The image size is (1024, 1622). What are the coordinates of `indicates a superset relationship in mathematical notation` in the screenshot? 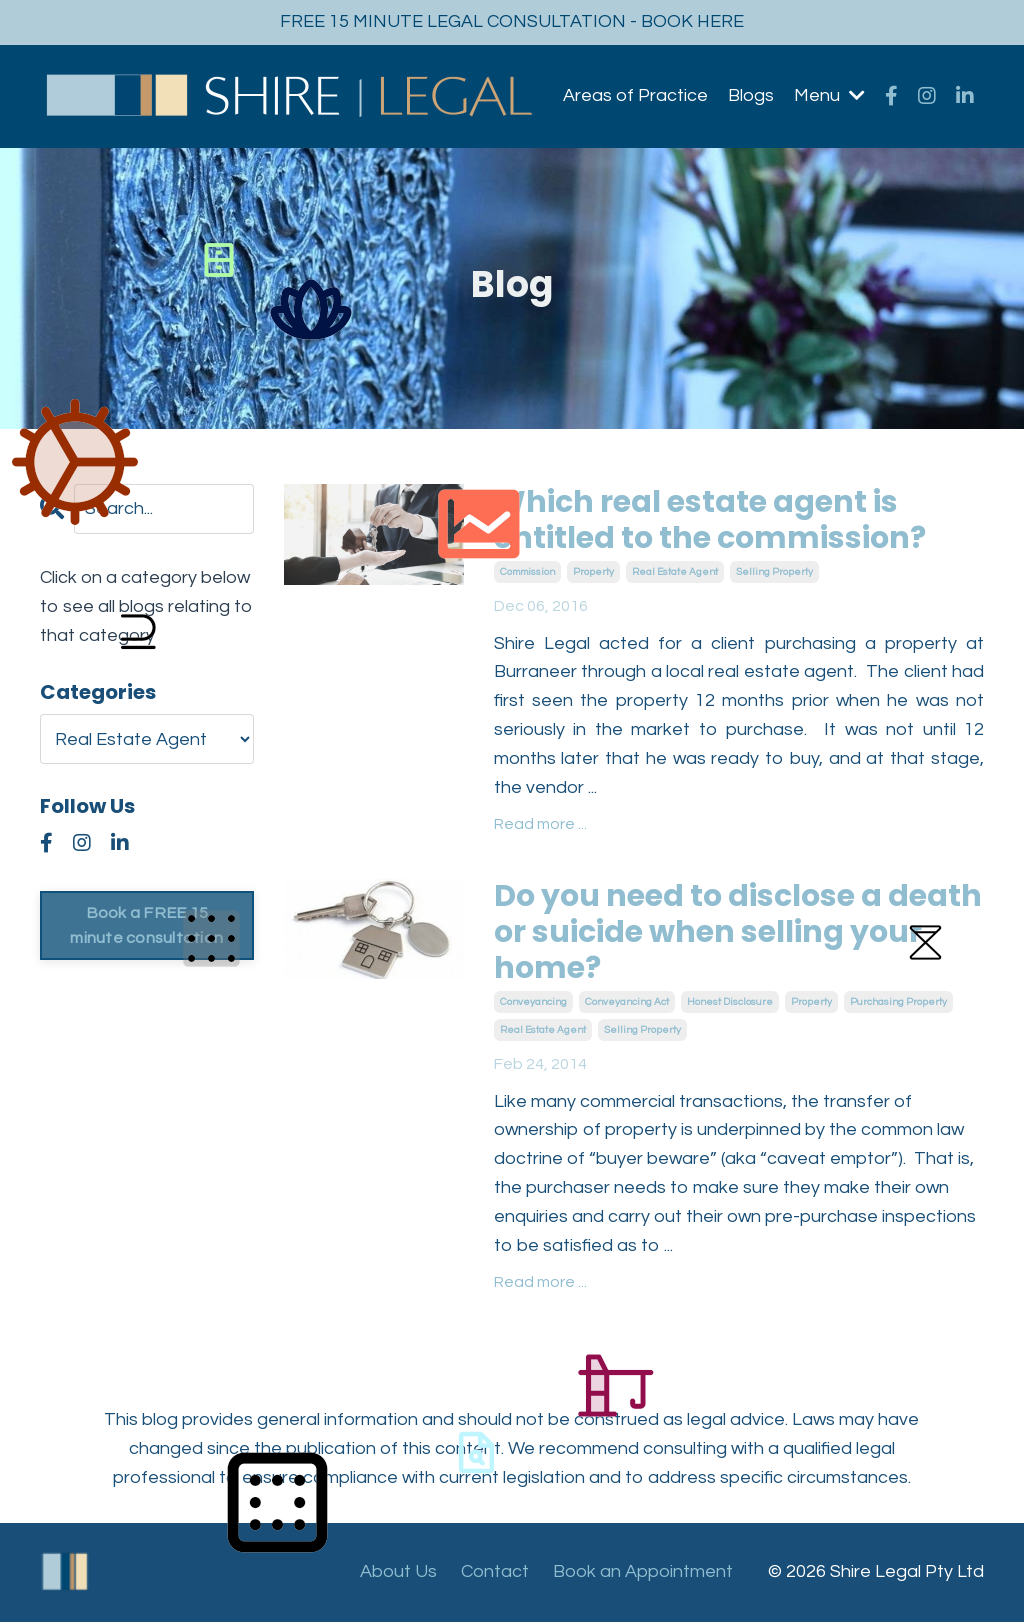 It's located at (137, 632).